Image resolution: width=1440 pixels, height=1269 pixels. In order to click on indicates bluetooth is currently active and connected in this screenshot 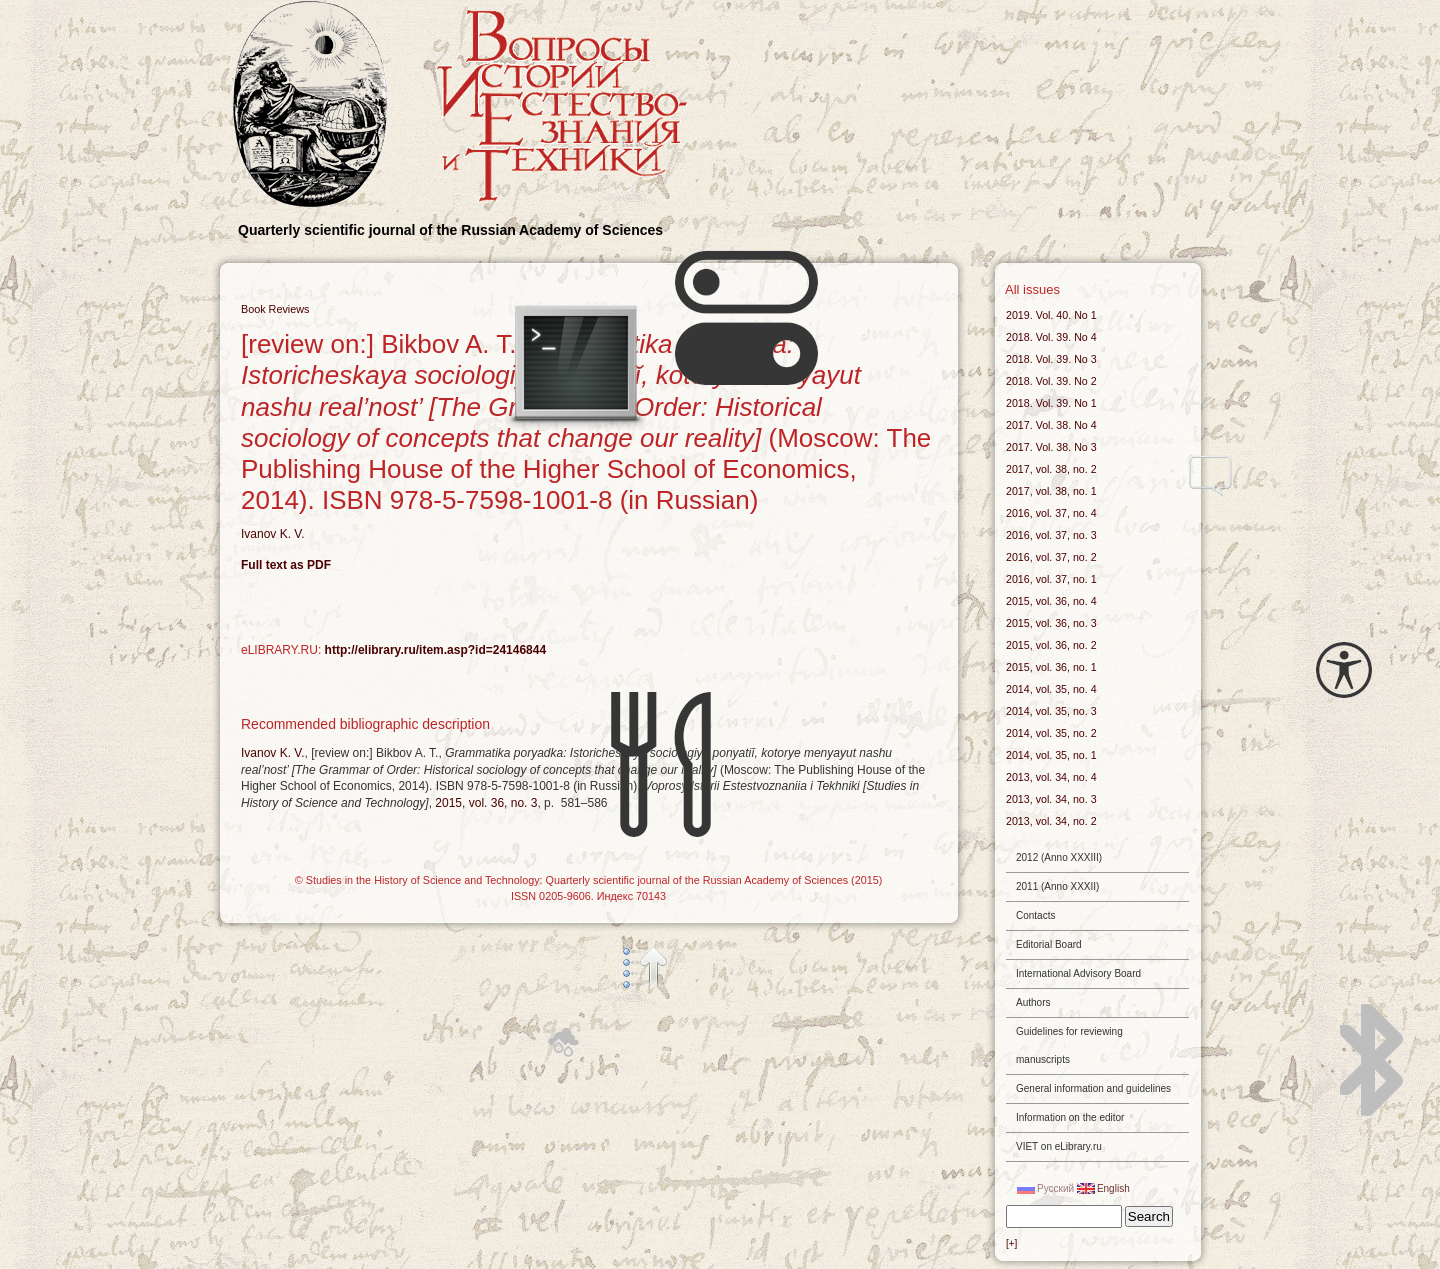, I will do `click(1375, 1060)`.